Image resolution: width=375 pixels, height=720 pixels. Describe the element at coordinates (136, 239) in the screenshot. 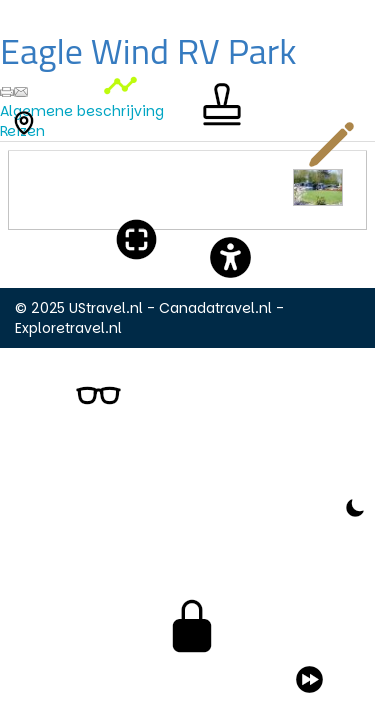

I see `tap to scan a QR code or barcode` at that location.